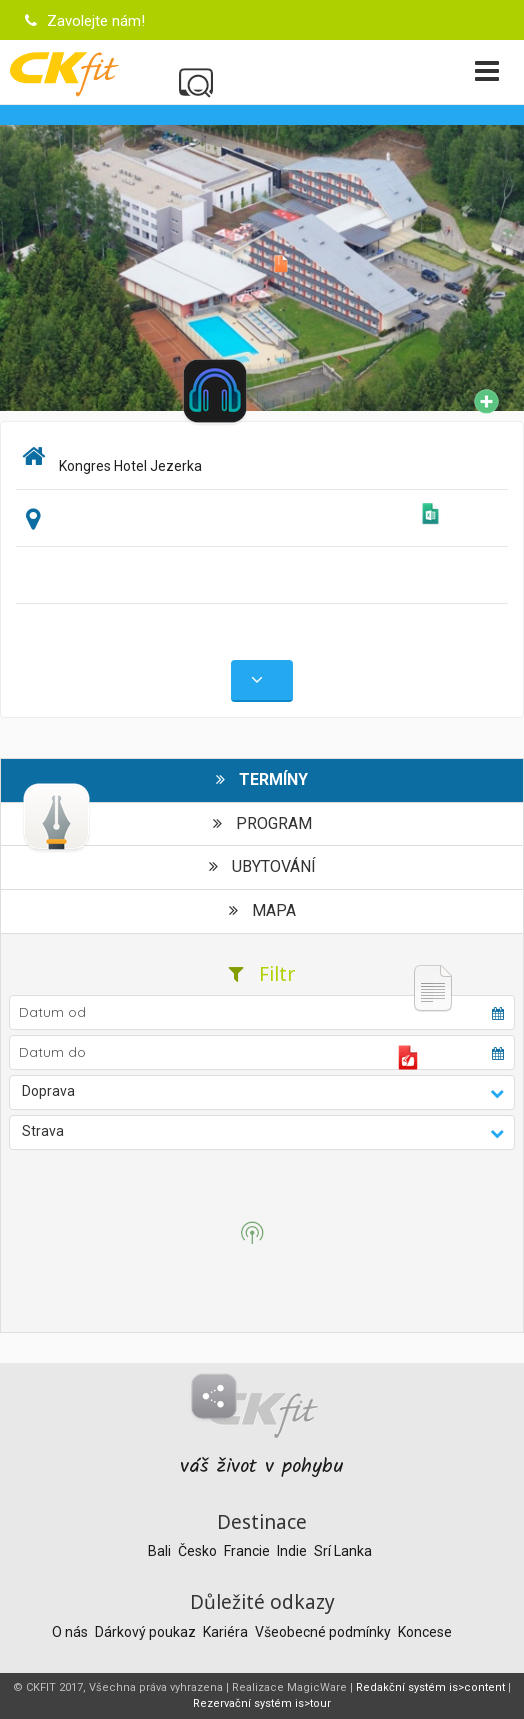 The width and height of the screenshot is (524, 1719). What do you see at coordinates (408, 1058) in the screenshot?
I see `a postscript document file` at bounding box center [408, 1058].